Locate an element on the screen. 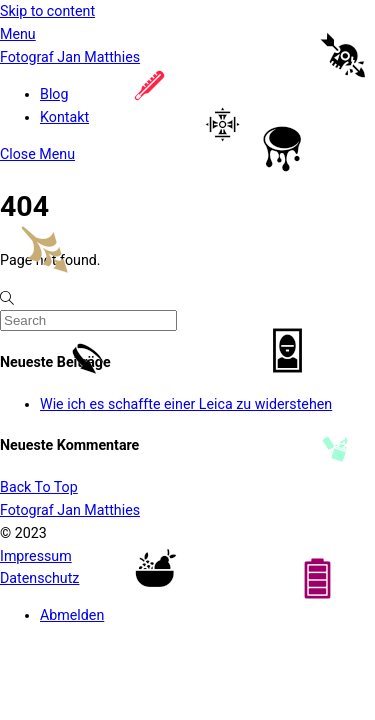 The height and width of the screenshot is (720, 375). indicates slime or goo element in a game is located at coordinates (282, 149).